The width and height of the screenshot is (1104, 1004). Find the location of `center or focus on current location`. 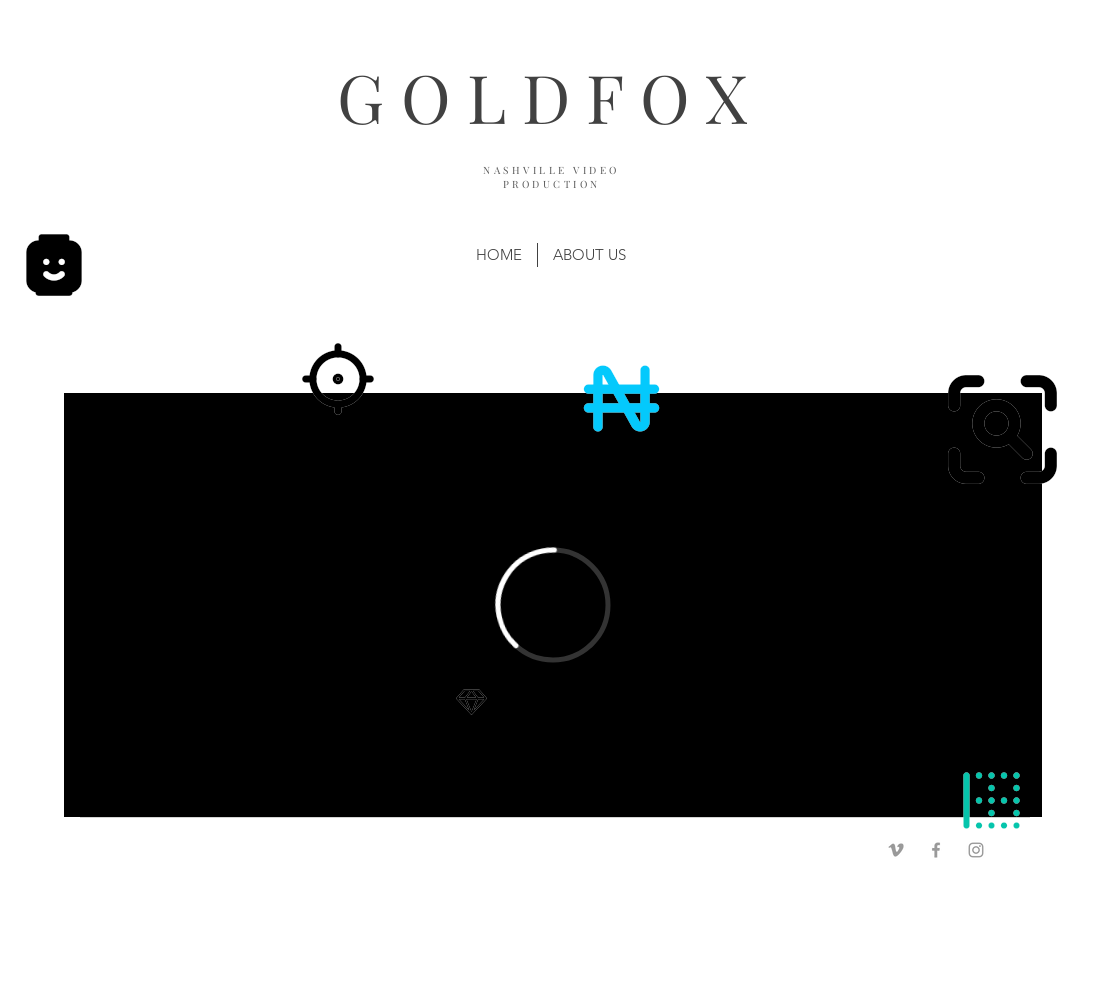

center or focus on current location is located at coordinates (338, 379).